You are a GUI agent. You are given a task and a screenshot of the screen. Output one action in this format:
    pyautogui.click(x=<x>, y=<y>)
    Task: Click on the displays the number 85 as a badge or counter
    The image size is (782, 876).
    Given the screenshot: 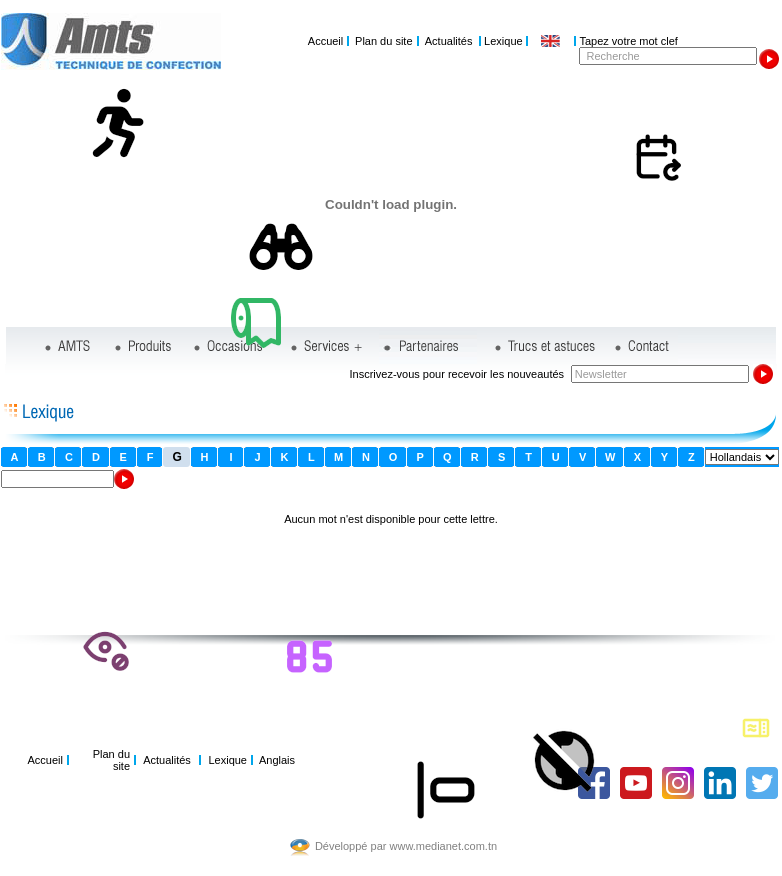 What is the action you would take?
    pyautogui.click(x=309, y=656)
    